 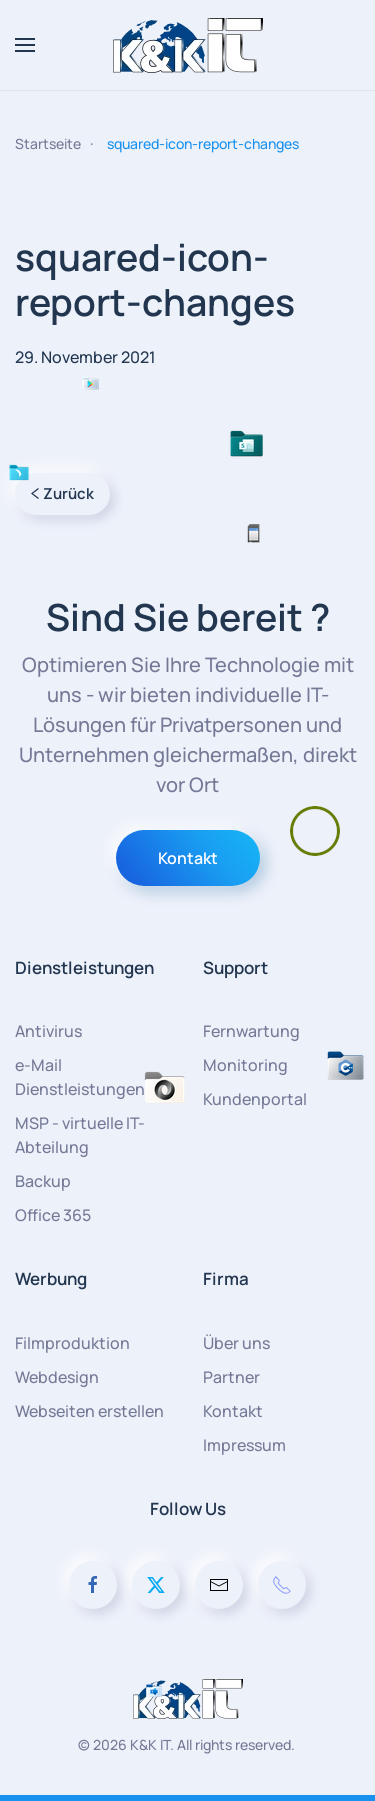 I want to click on indicates fullwidth input mode is active, so click(x=315, y=831).